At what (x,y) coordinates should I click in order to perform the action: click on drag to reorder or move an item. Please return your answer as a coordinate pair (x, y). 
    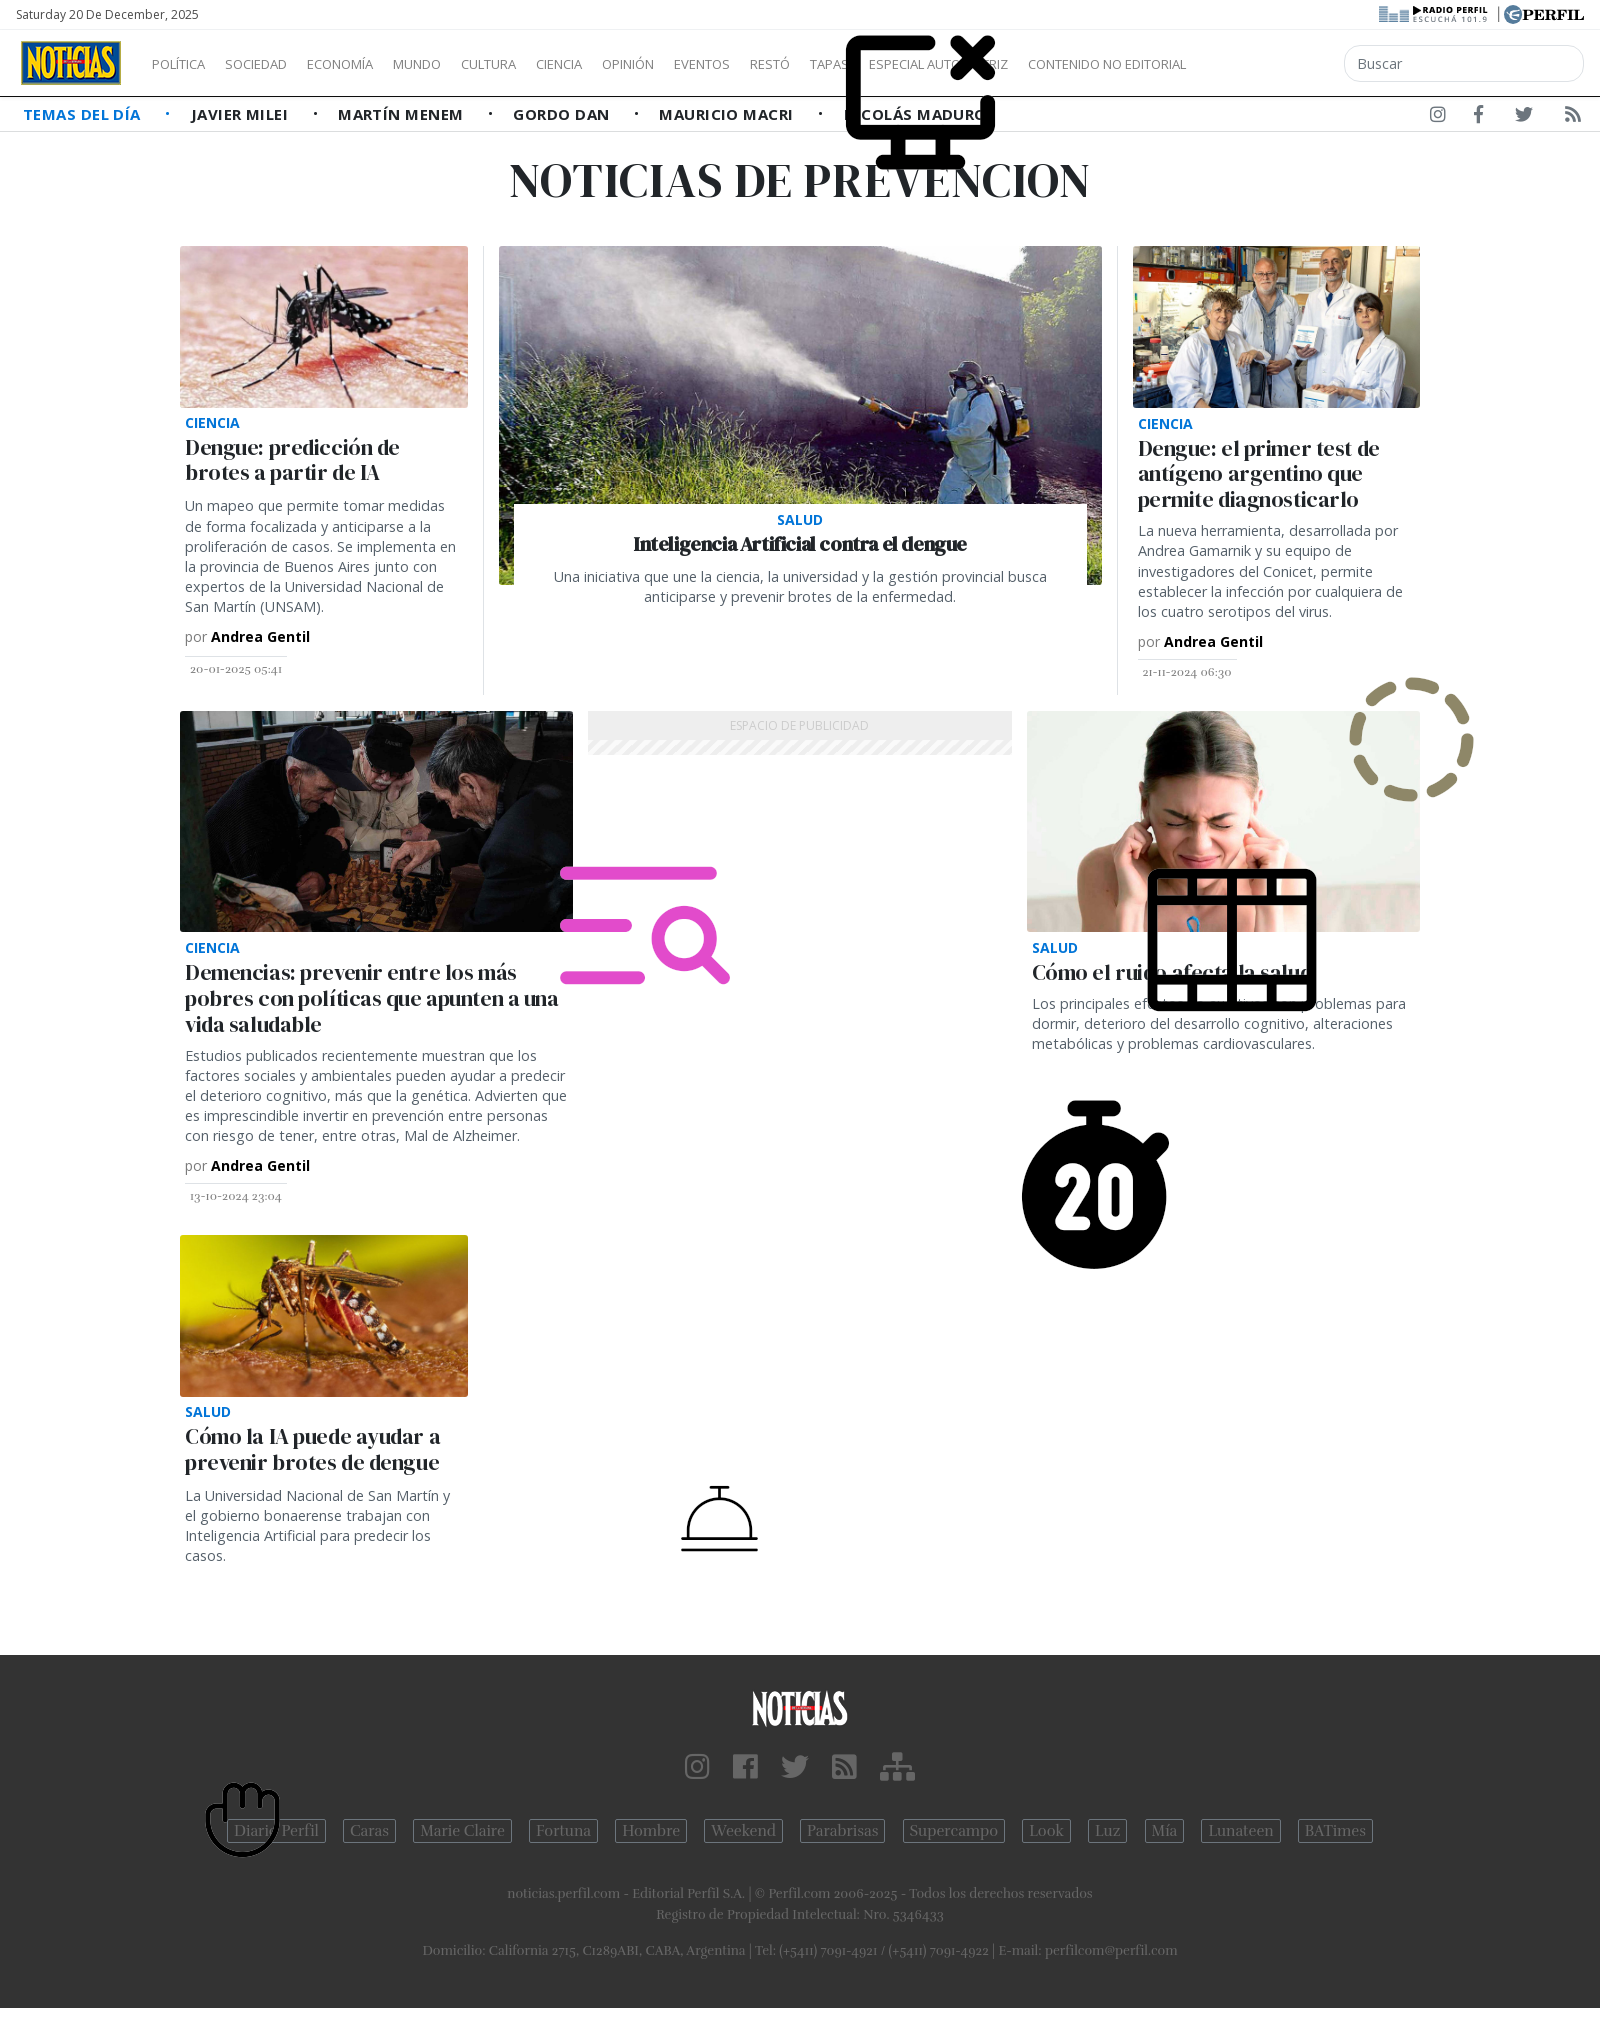
    Looking at the image, I should click on (242, 1809).